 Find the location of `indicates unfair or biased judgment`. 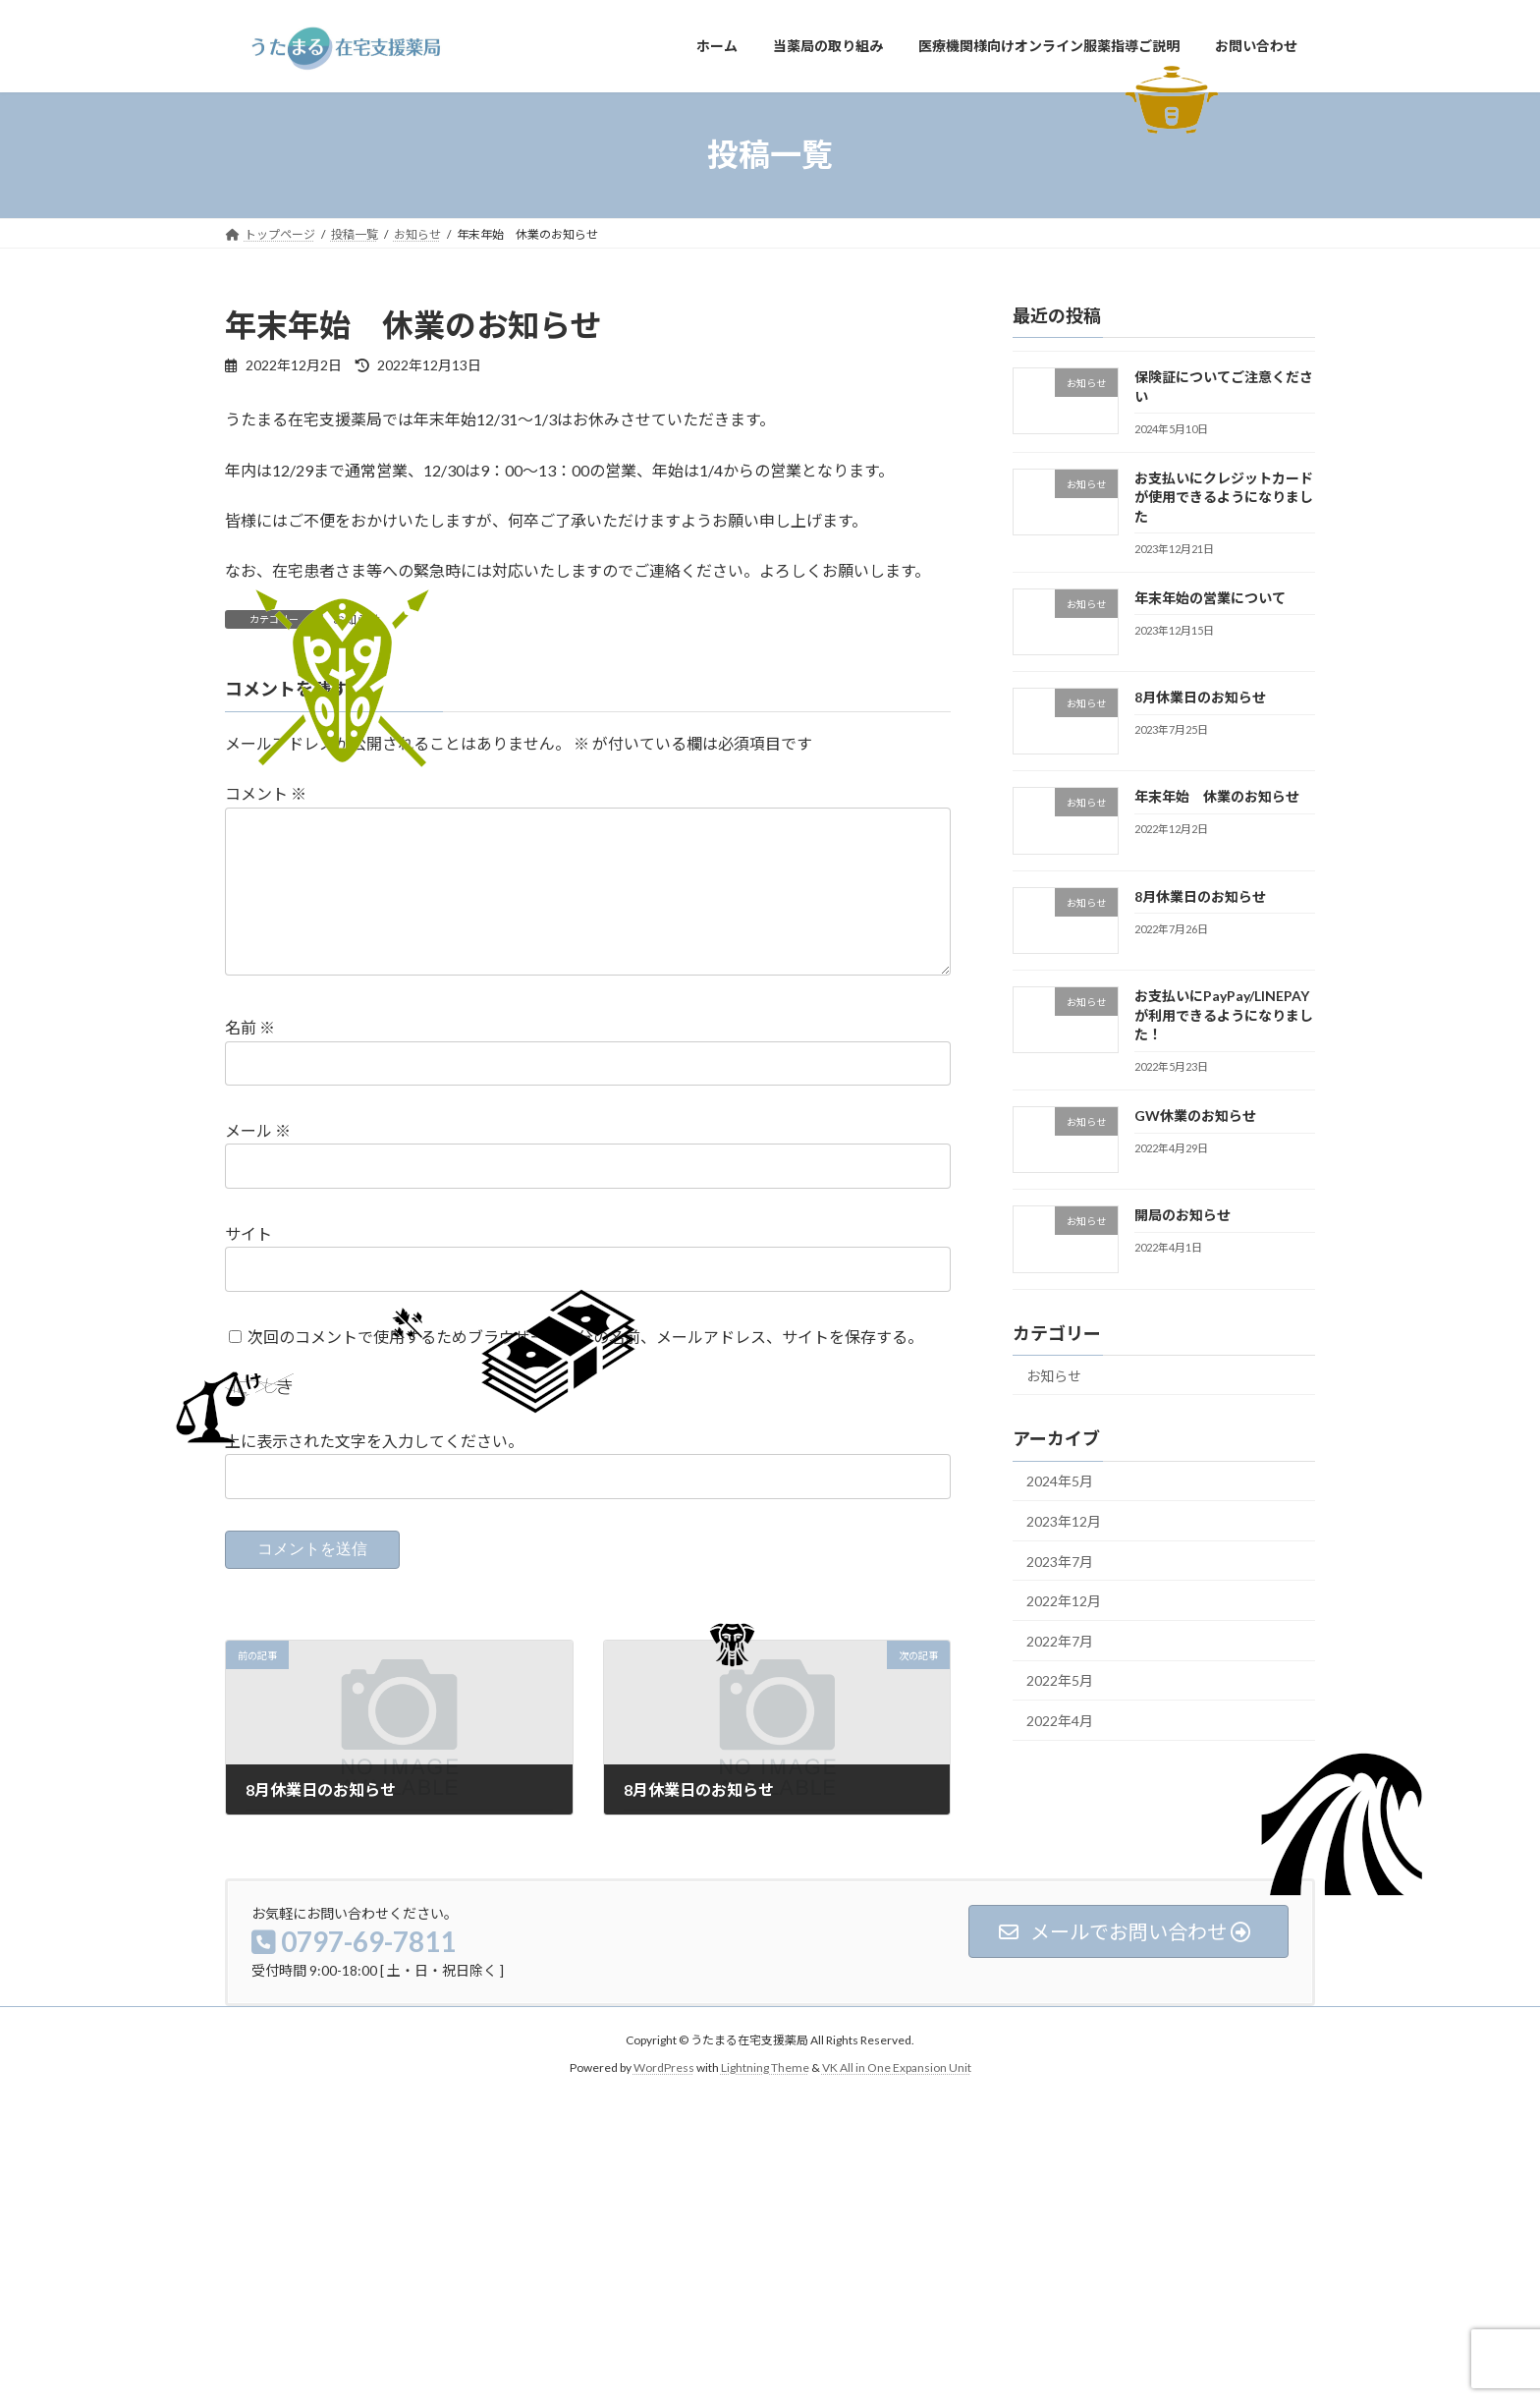

indicates unfair or biased judgment is located at coordinates (210, 1407).